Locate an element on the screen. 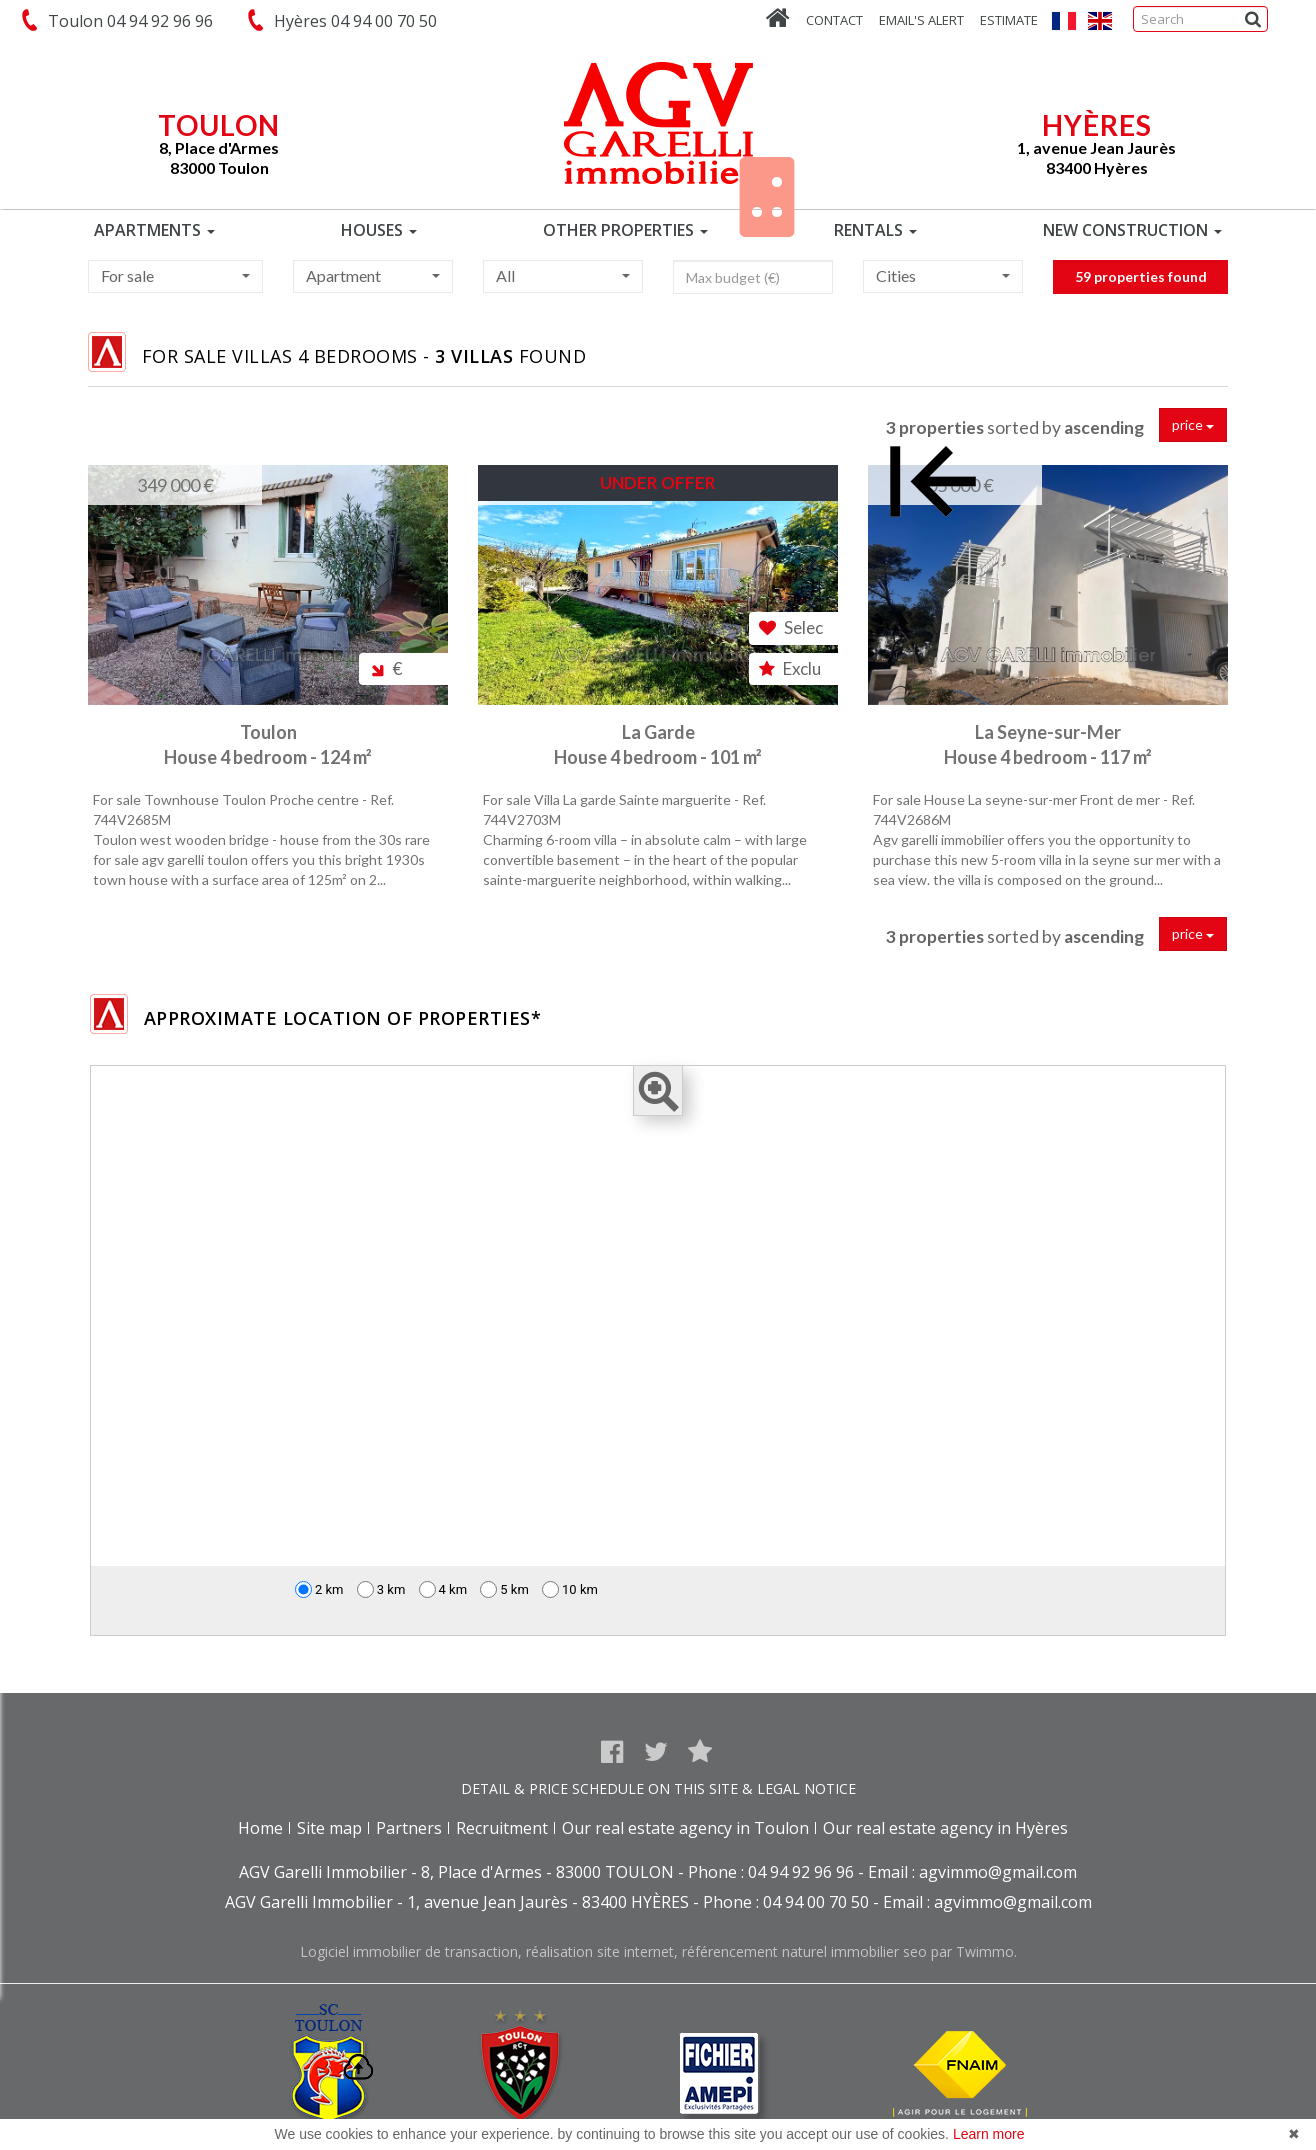 The height and width of the screenshot is (2150, 1316). jovian platform logo is located at coordinates (767, 197).